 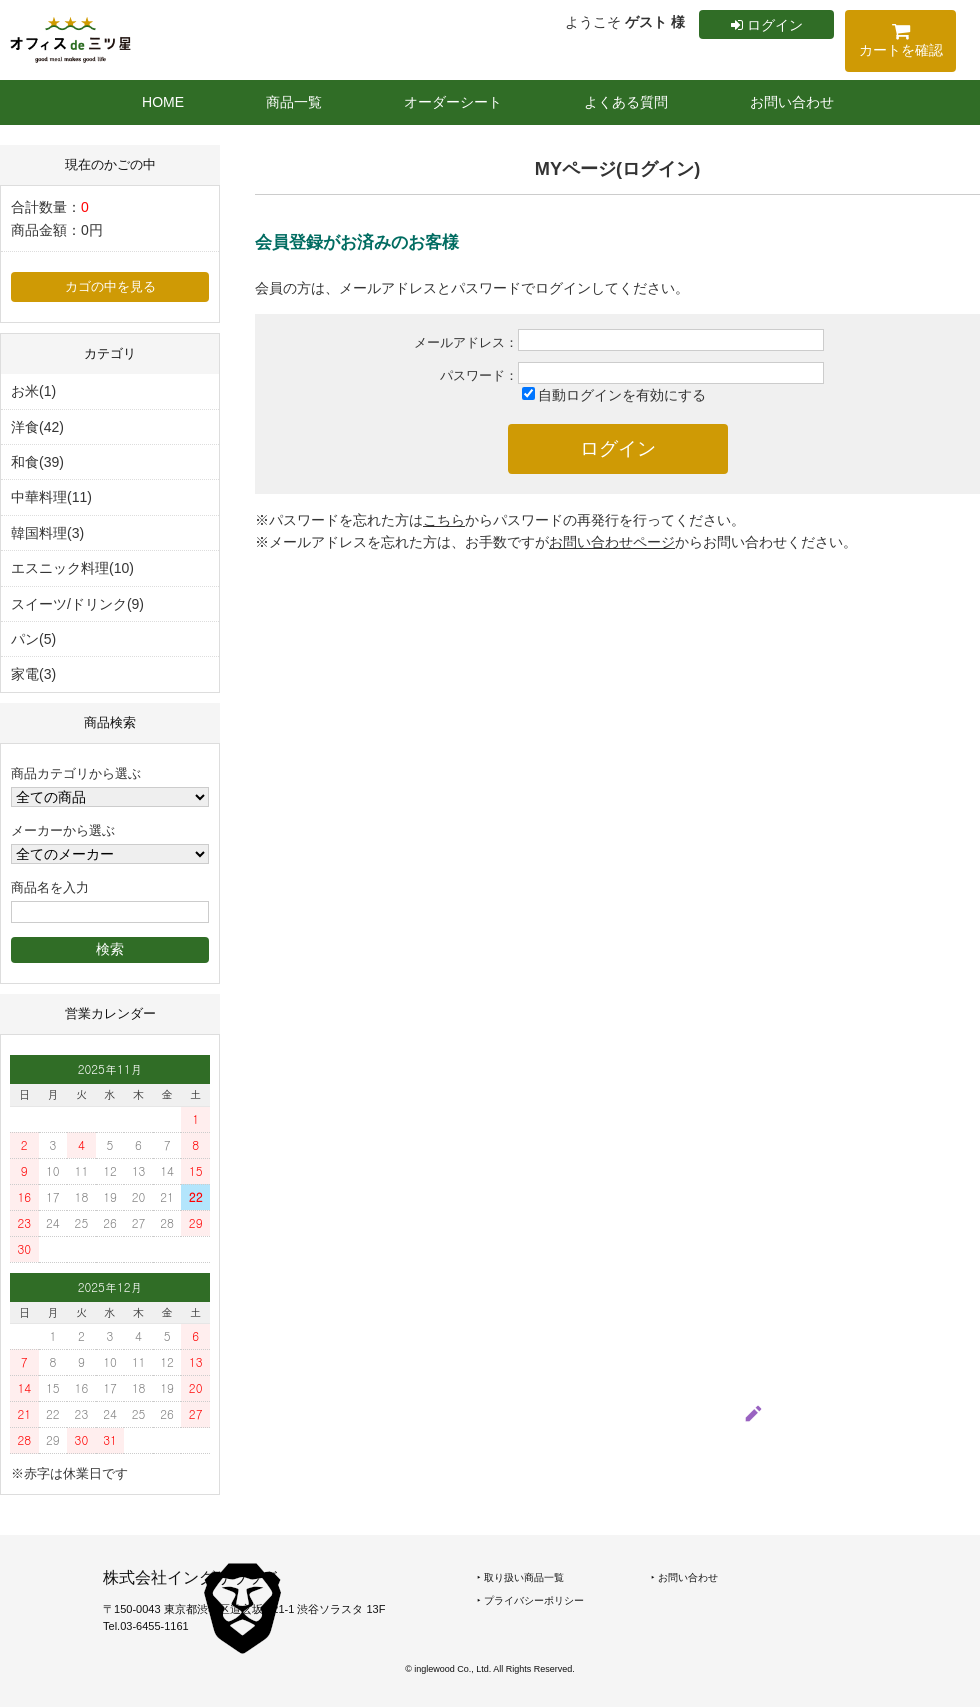 I want to click on open brave browser, so click(x=242, y=1608).